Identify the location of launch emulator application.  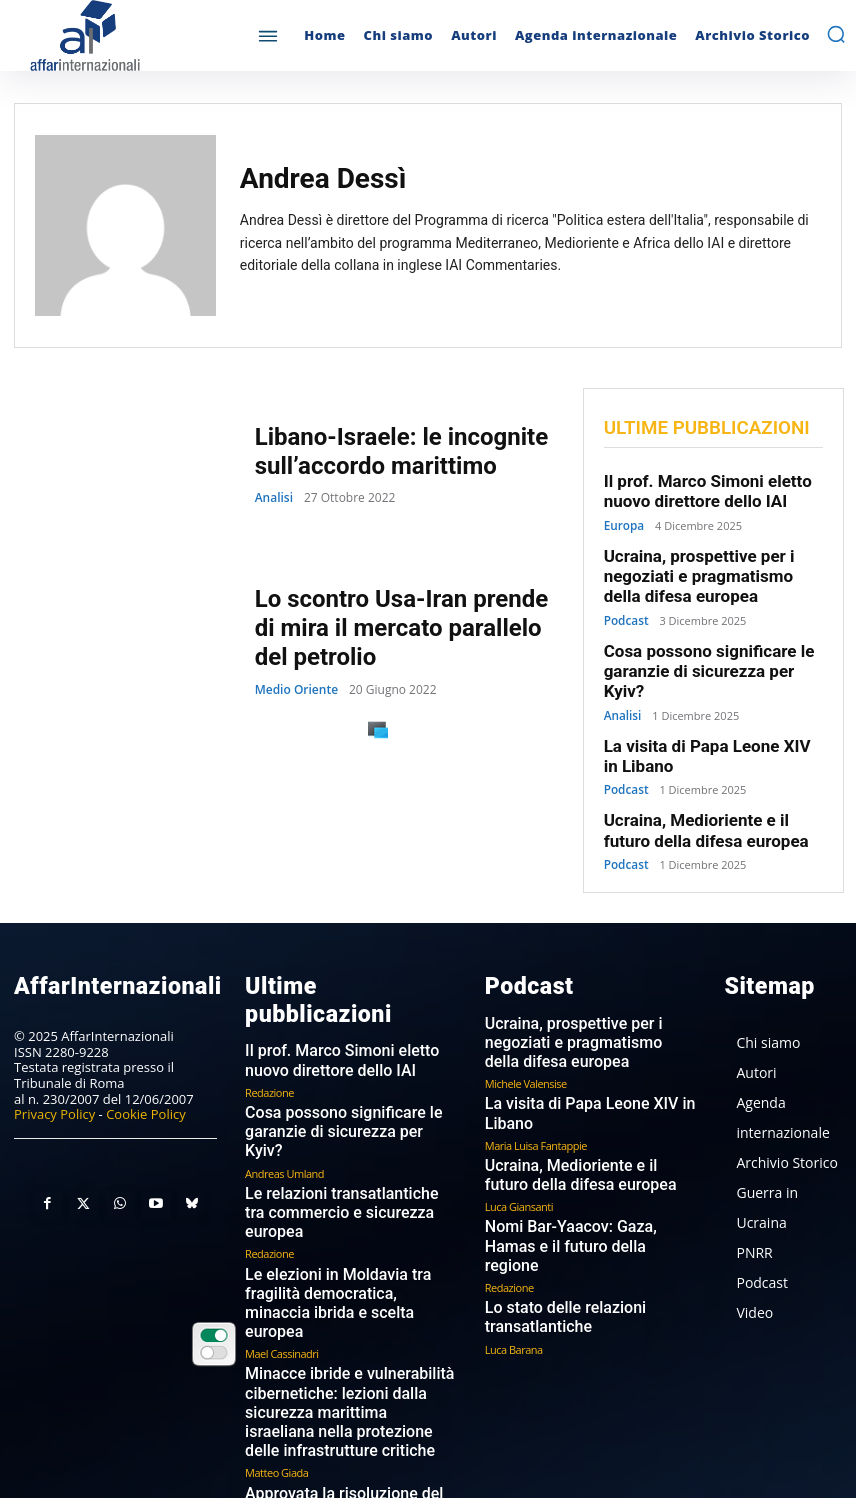
(378, 730).